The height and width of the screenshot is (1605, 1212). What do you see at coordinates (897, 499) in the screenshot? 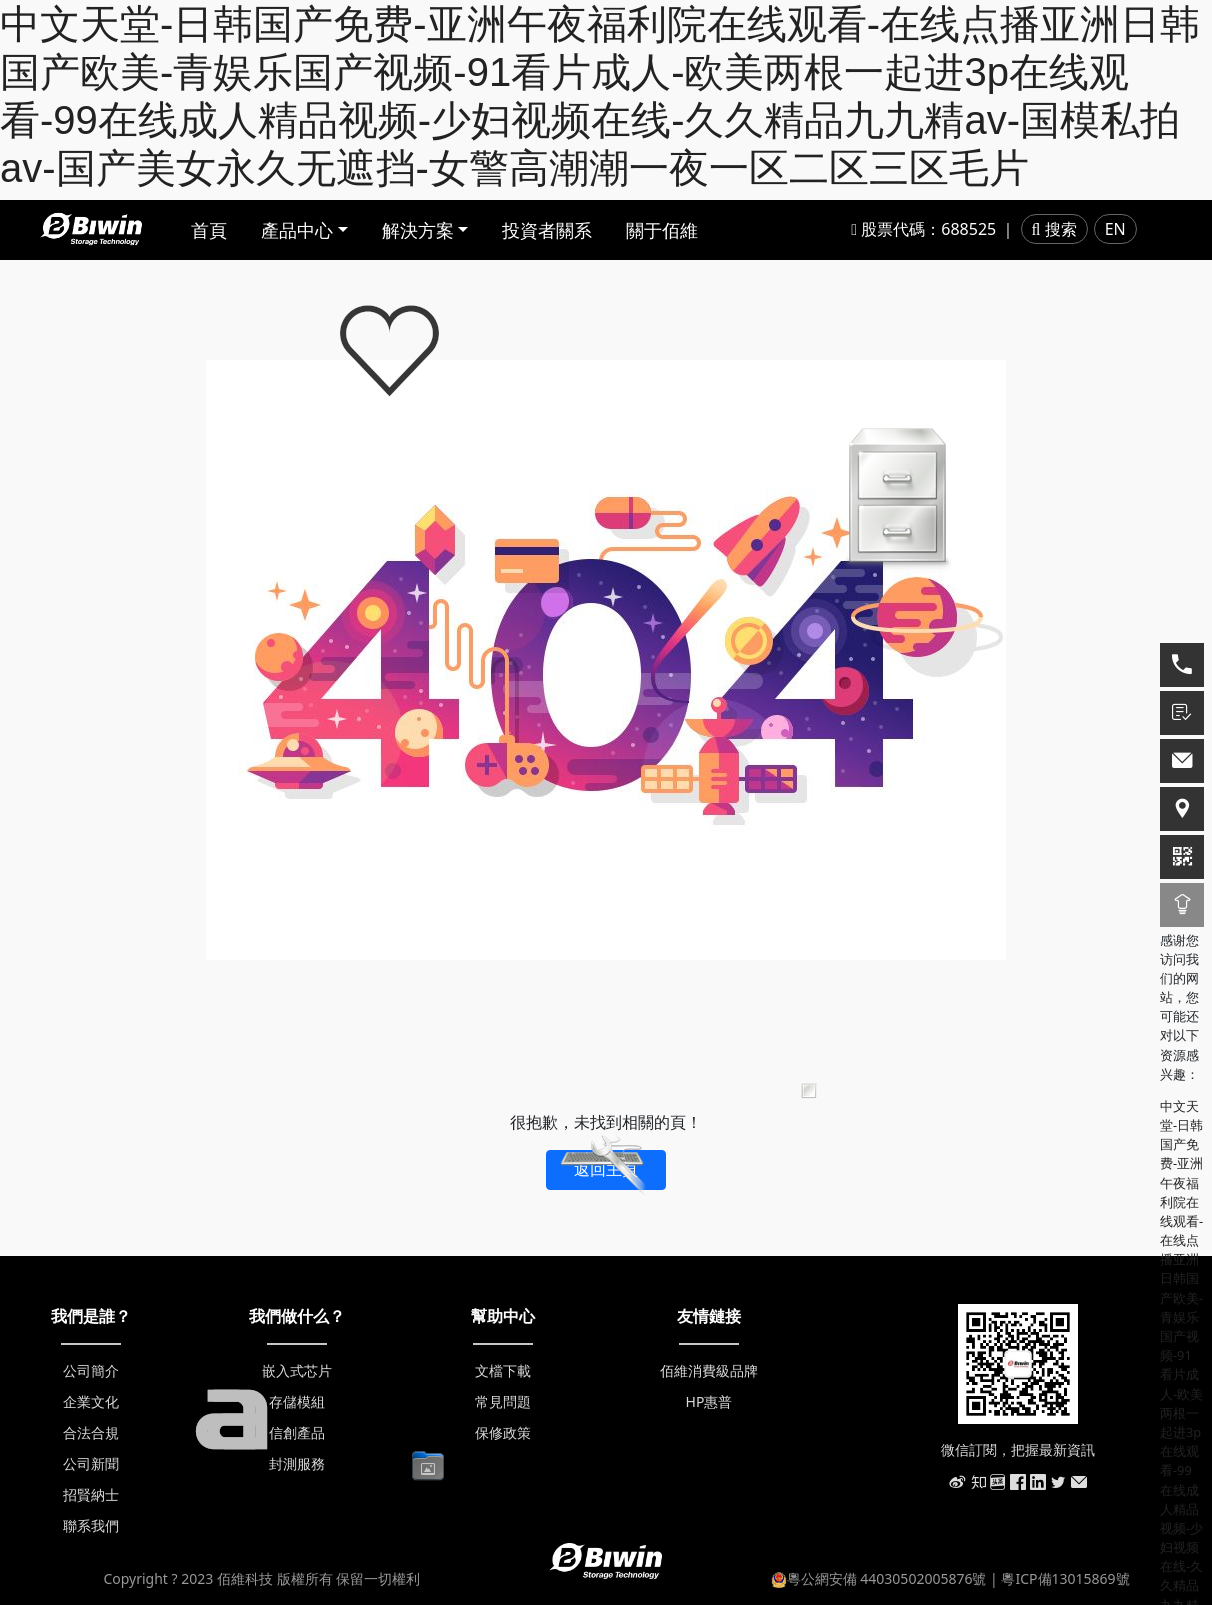
I see `open the file manager application` at bounding box center [897, 499].